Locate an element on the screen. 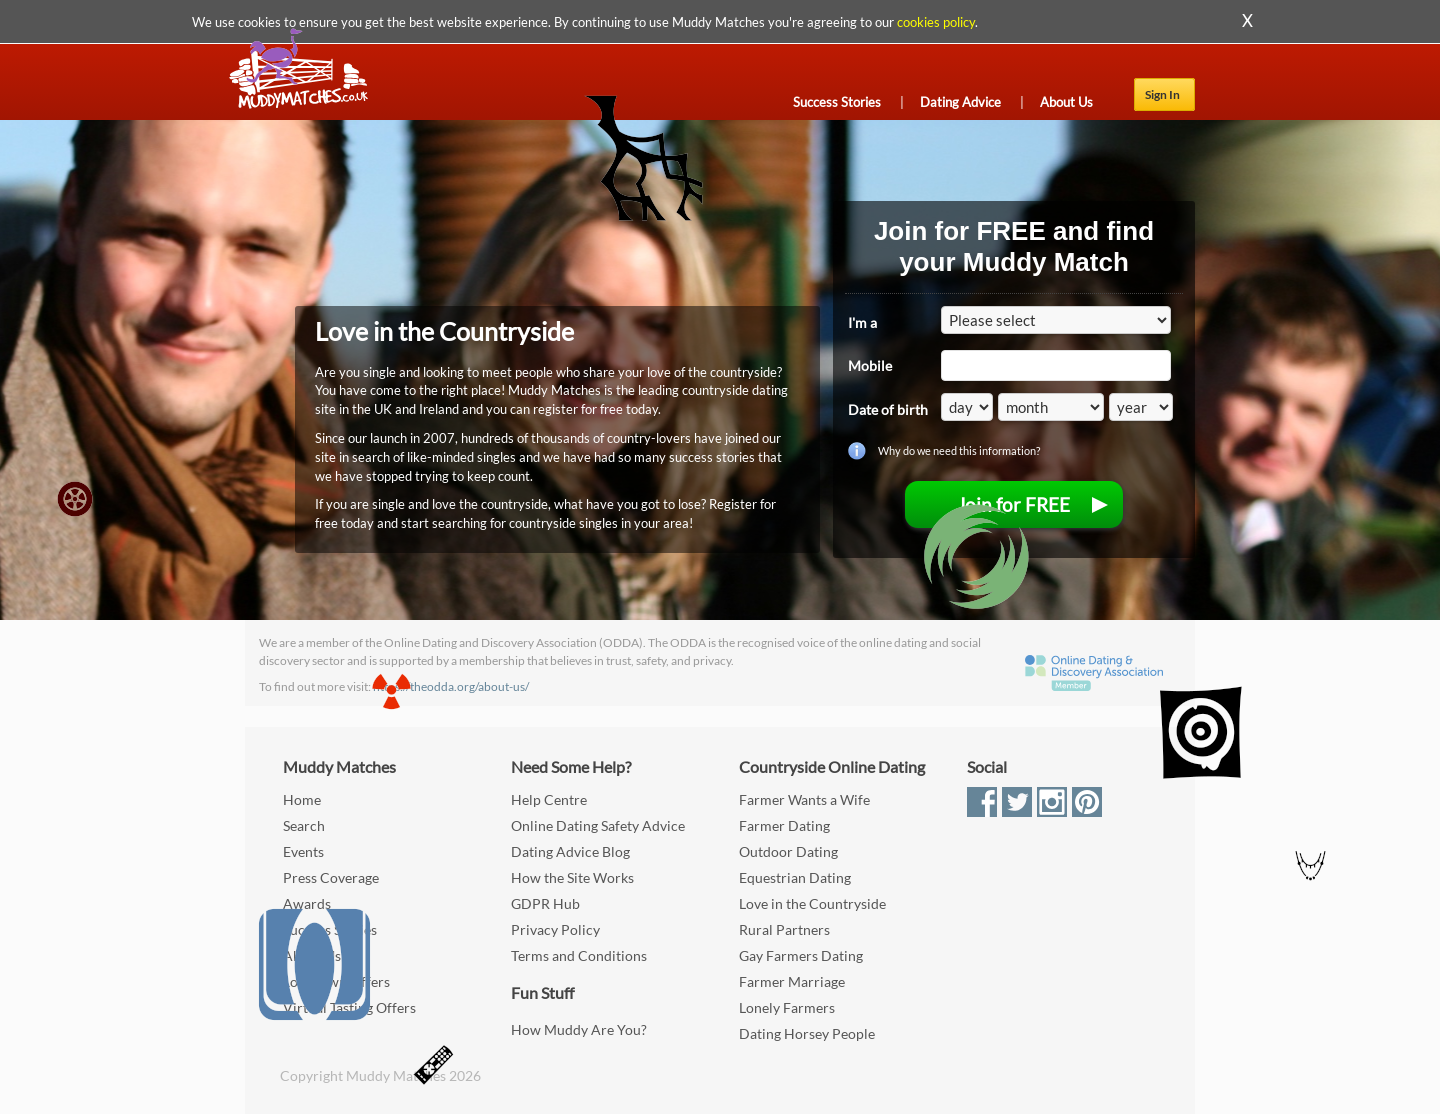  indicates lightning or electrical damage effect is located at coordinates (640, 159).